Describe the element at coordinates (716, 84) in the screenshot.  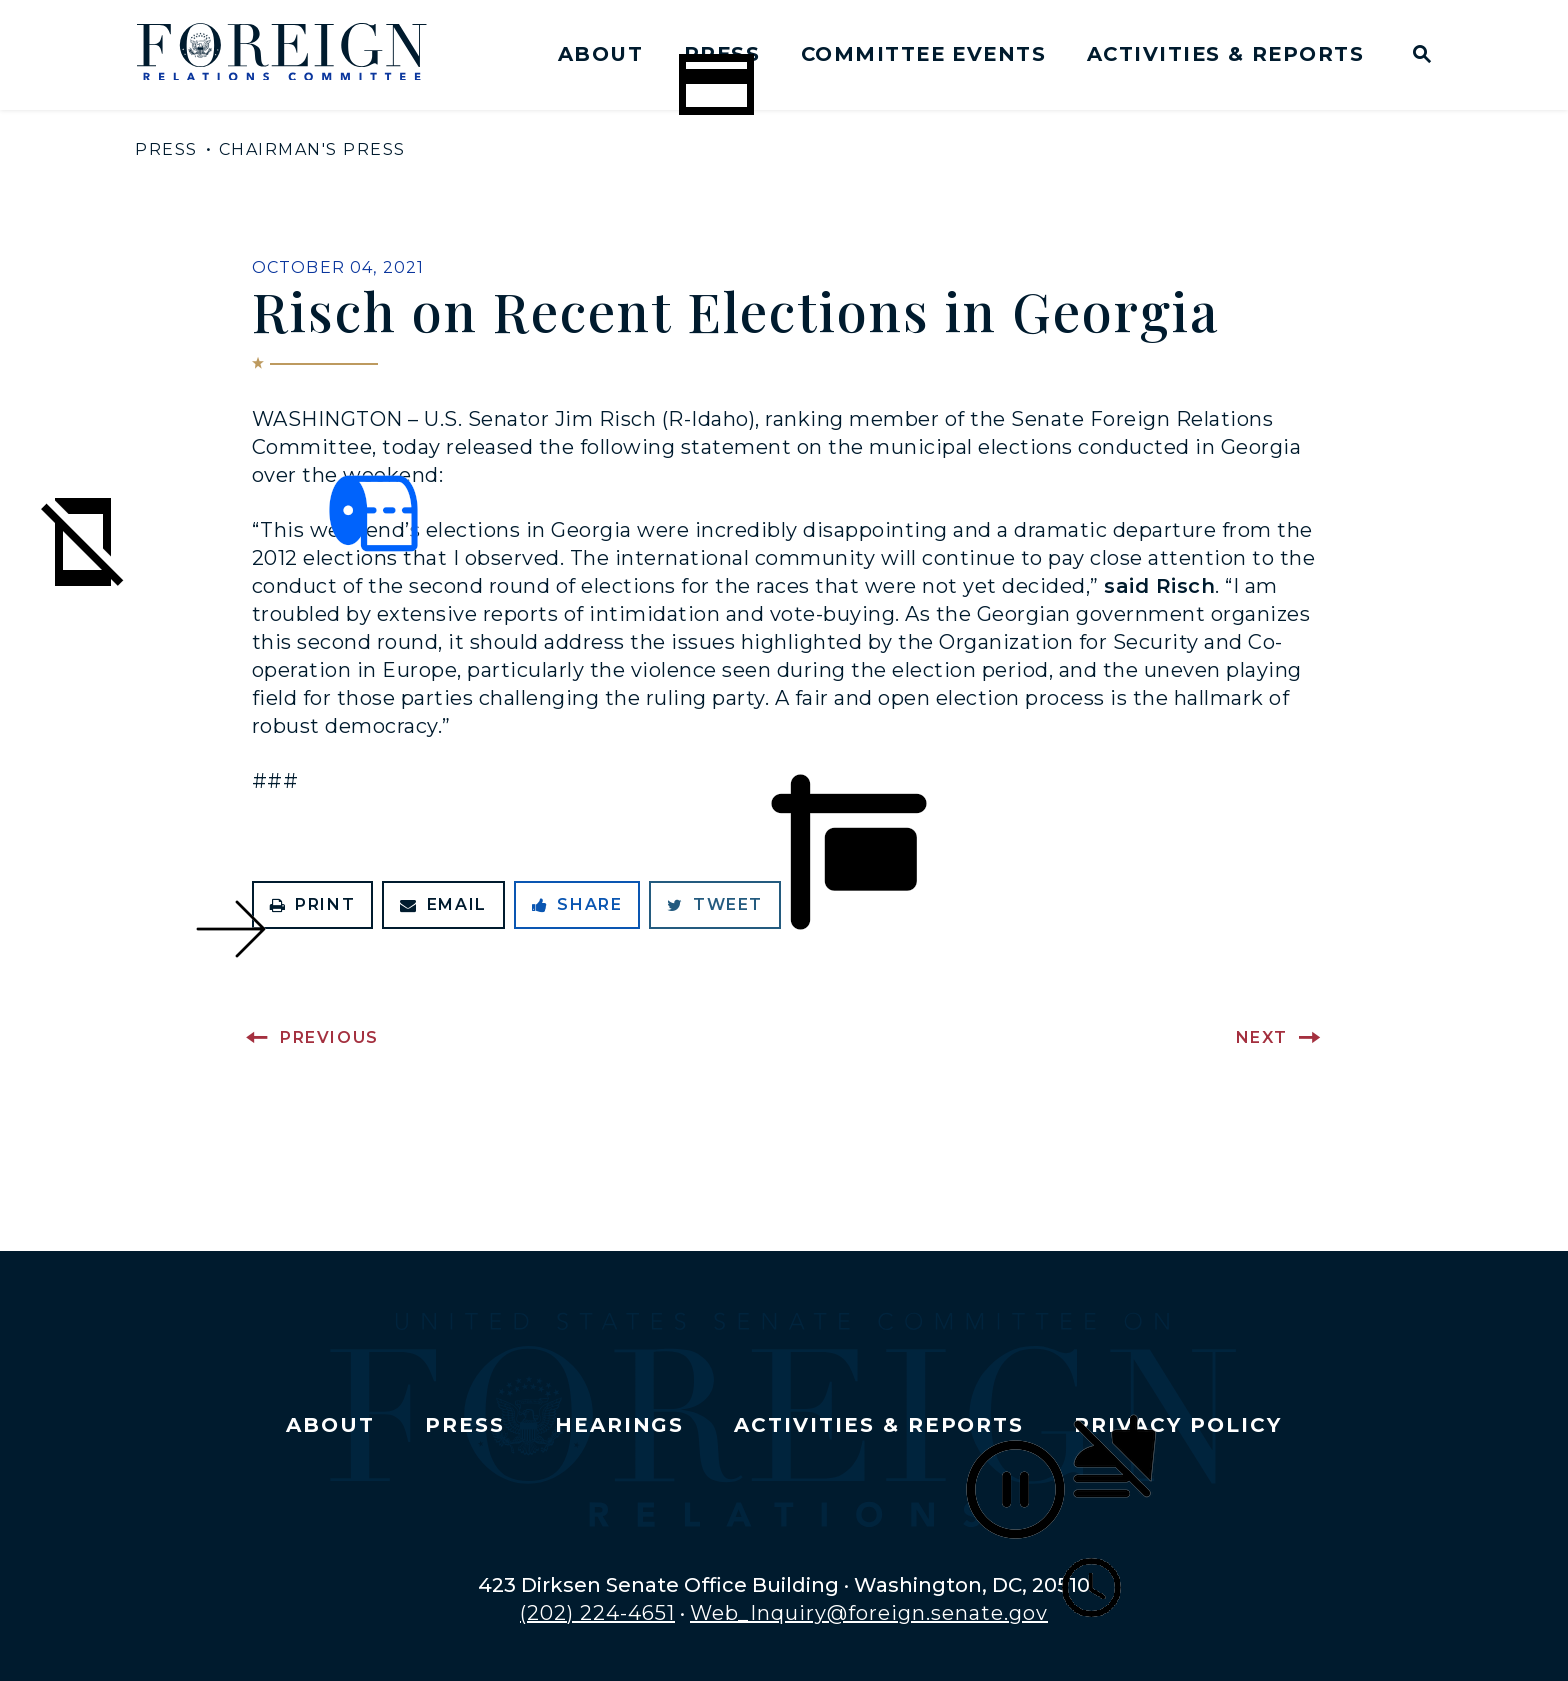
I see `access payment methods` at that location.